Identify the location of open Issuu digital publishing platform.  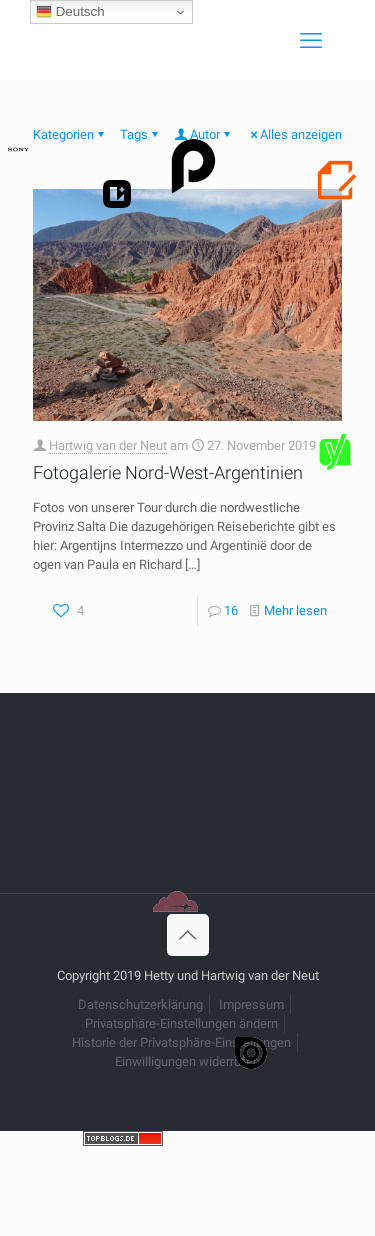
(251, 1053).